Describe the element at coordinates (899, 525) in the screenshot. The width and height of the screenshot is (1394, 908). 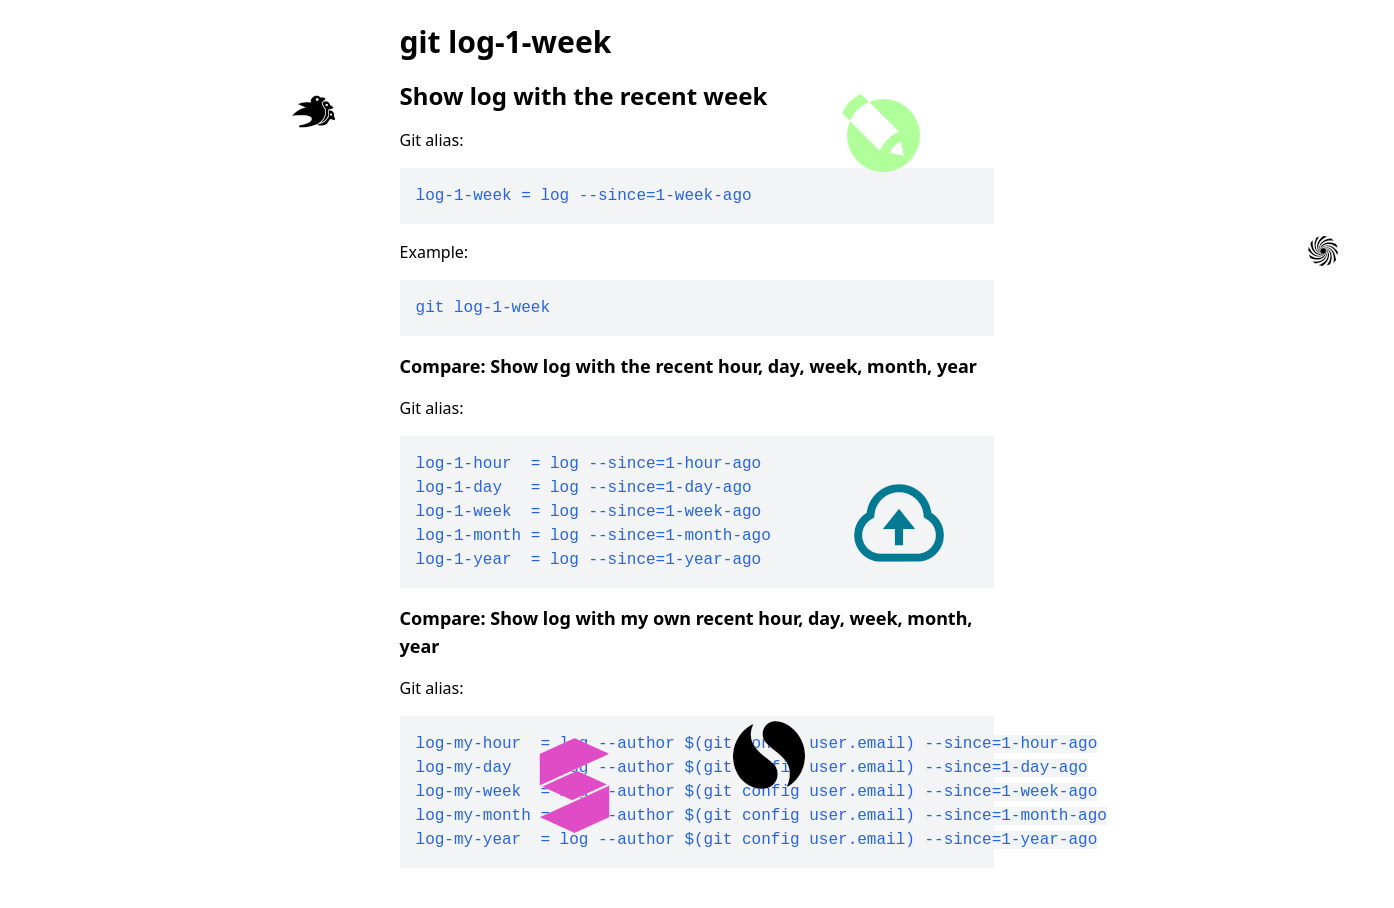
I see `upload file to cloud storage` at that location.